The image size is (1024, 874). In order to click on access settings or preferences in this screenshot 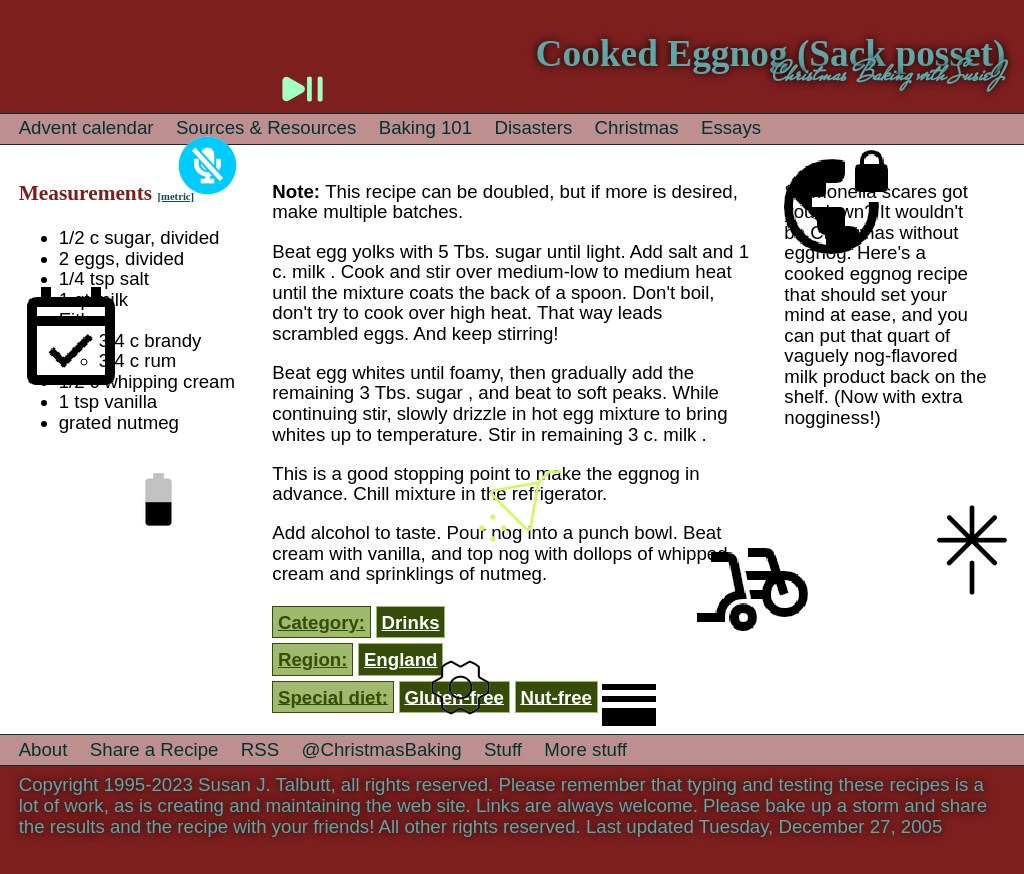, I will do `click(460, 687)`.